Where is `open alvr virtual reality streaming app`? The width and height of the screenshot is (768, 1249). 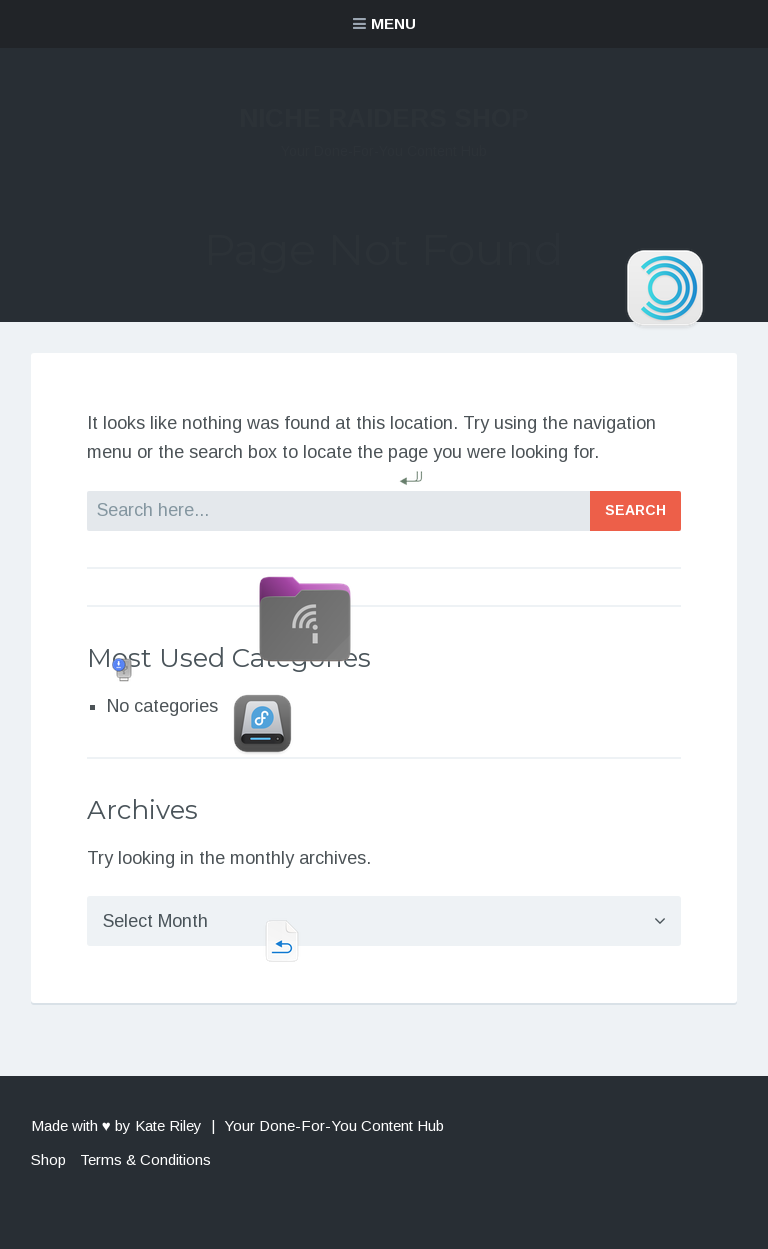
open alvr virtual reality streaming app is located at coordinates (665, 288).